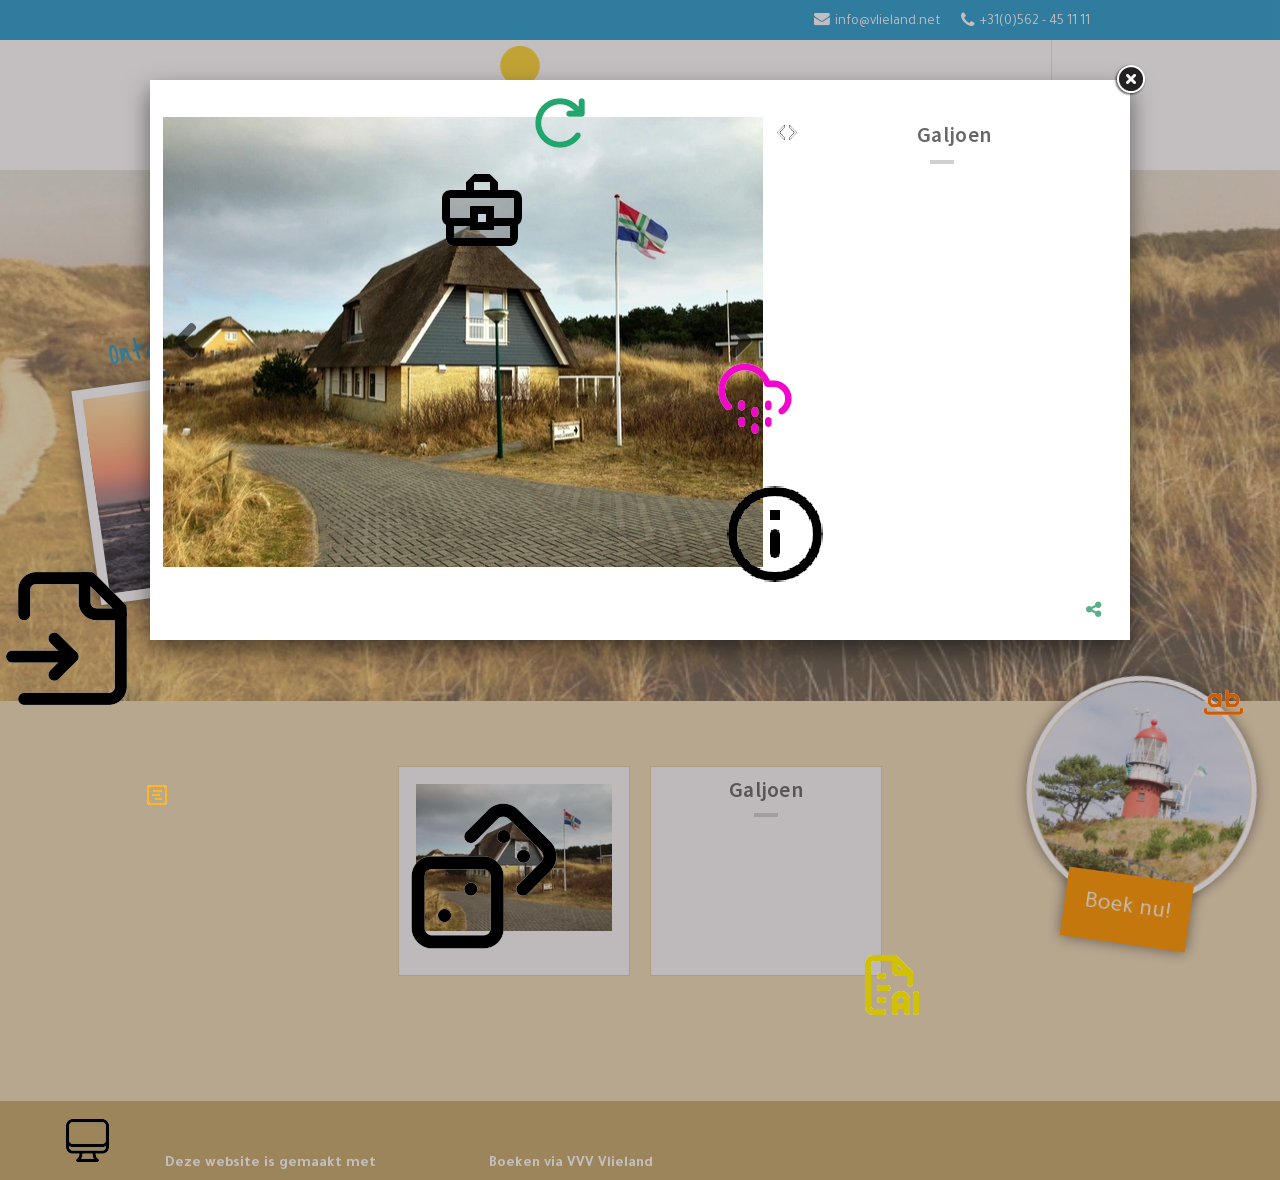 This screenshot has width=1280, height=1180. Describe the element at coordinates (889, 985) in the screenshot. I see `open AI-generated document` at that location.